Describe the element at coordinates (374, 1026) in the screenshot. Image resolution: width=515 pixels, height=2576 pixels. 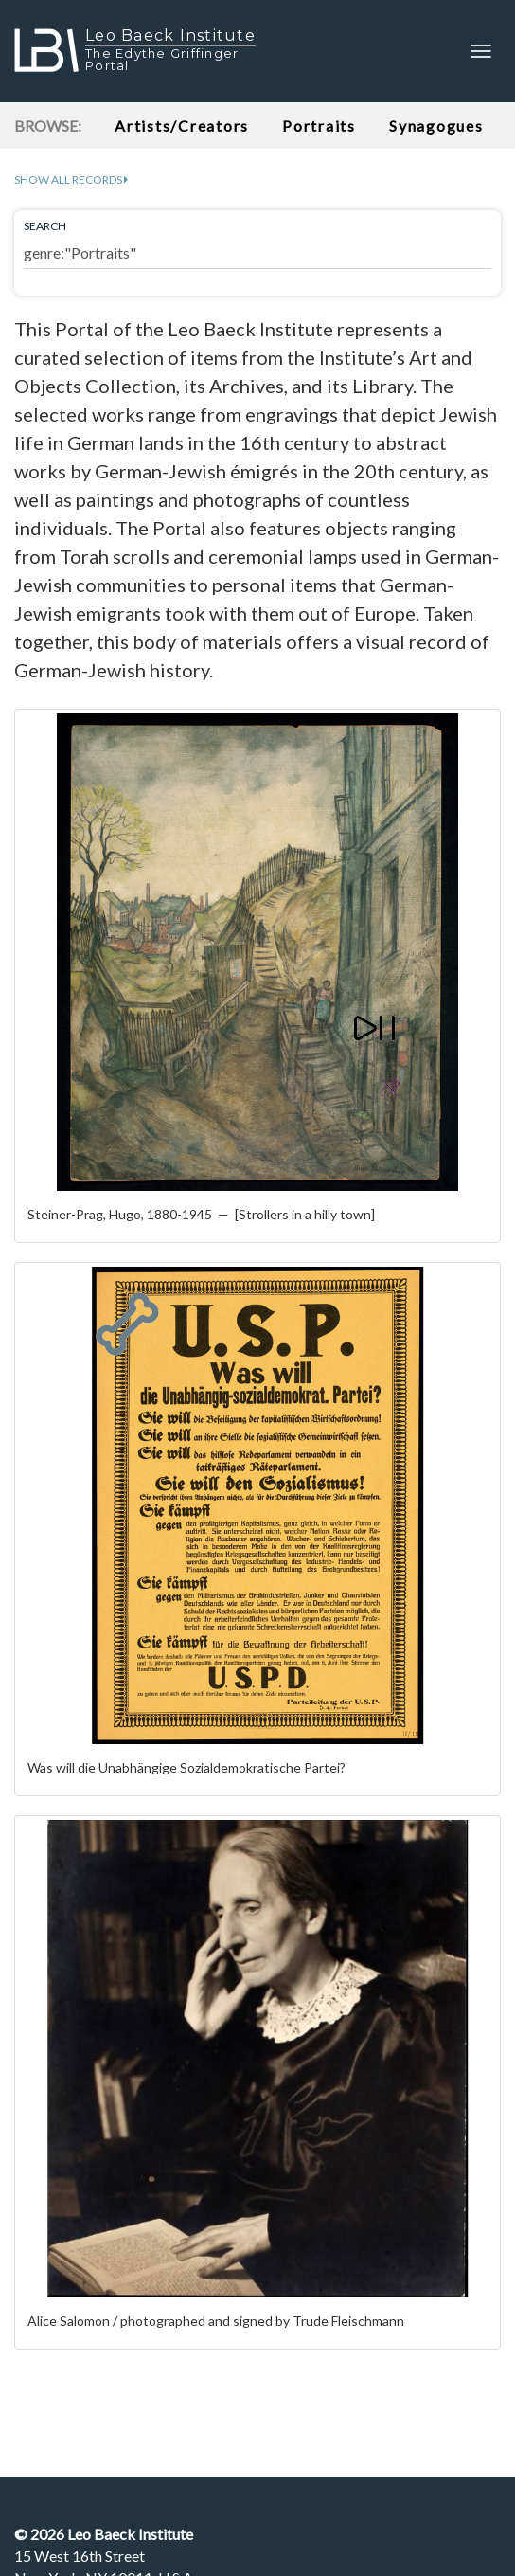
I see `toggle between play and pause for media playback` at that location.